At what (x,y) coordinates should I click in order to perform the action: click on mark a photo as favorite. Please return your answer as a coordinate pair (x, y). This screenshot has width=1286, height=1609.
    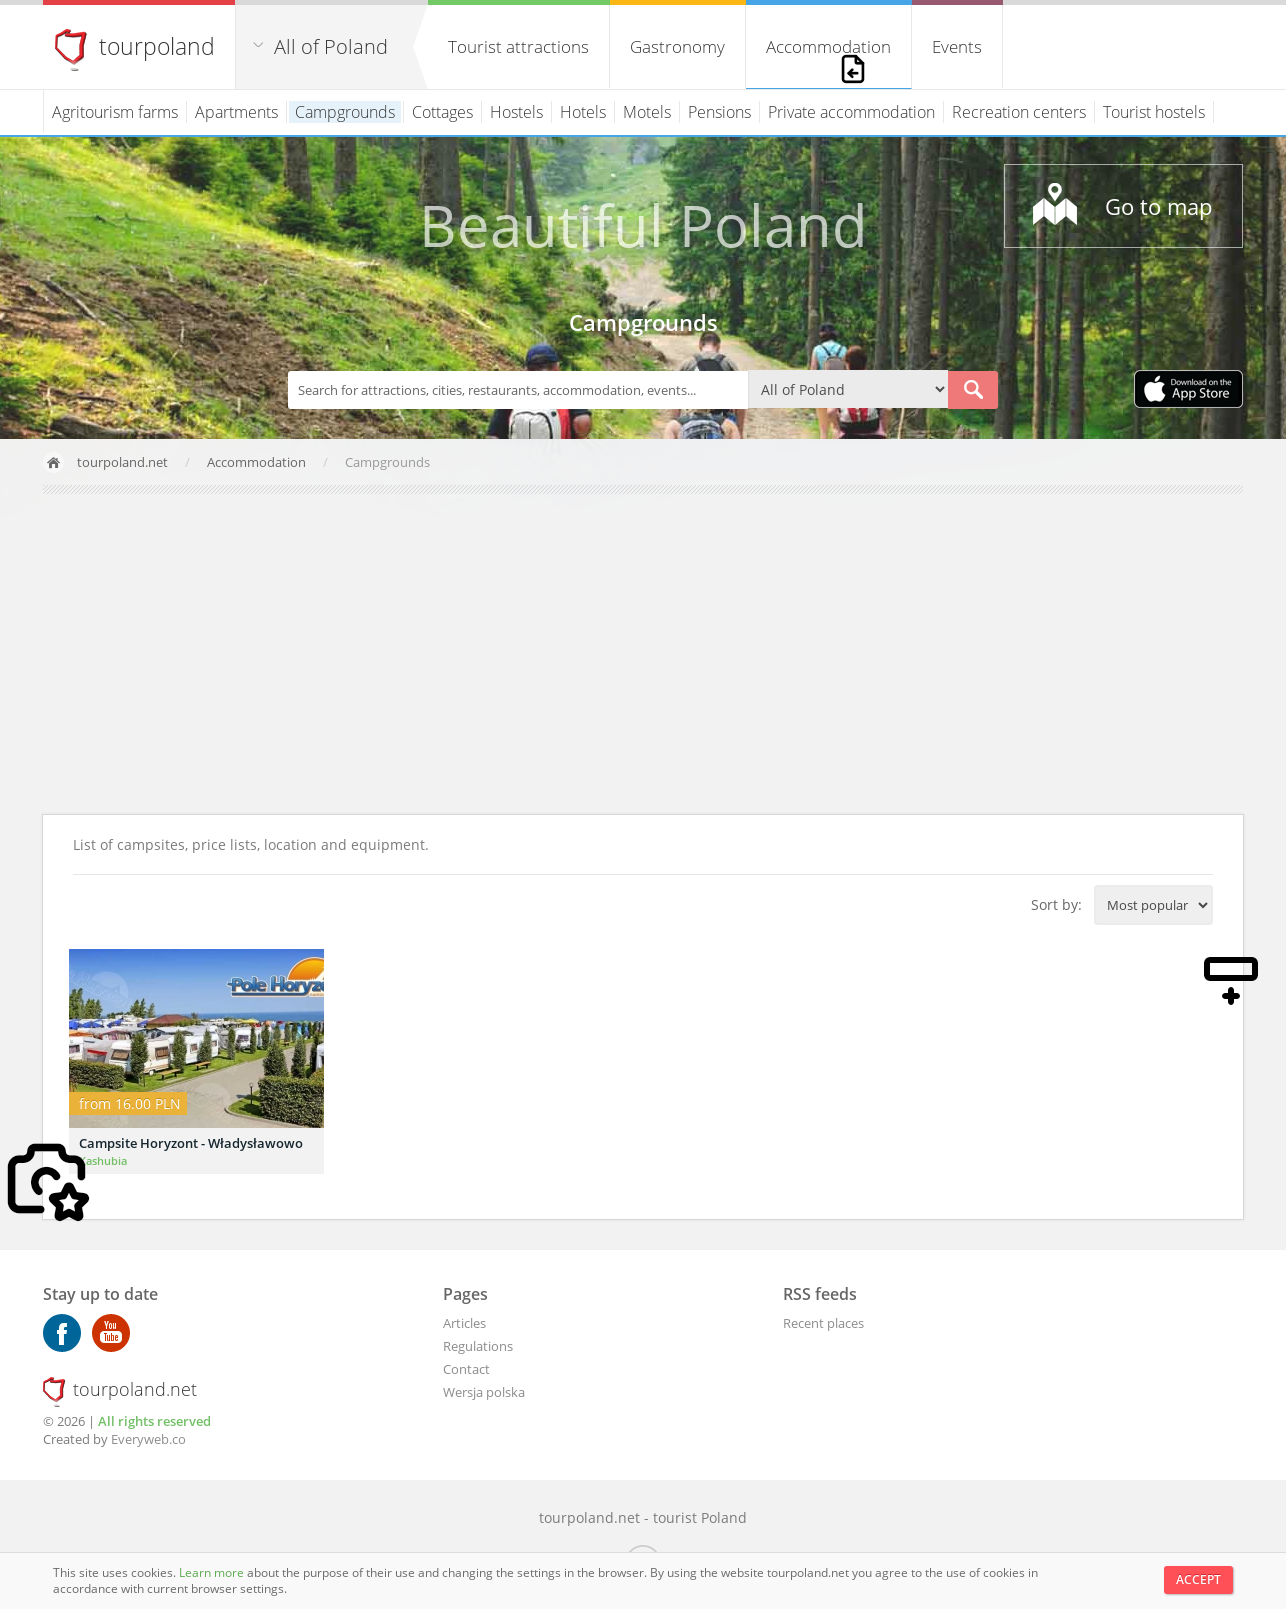
    Looking at the image, I should click on (46, 1178).